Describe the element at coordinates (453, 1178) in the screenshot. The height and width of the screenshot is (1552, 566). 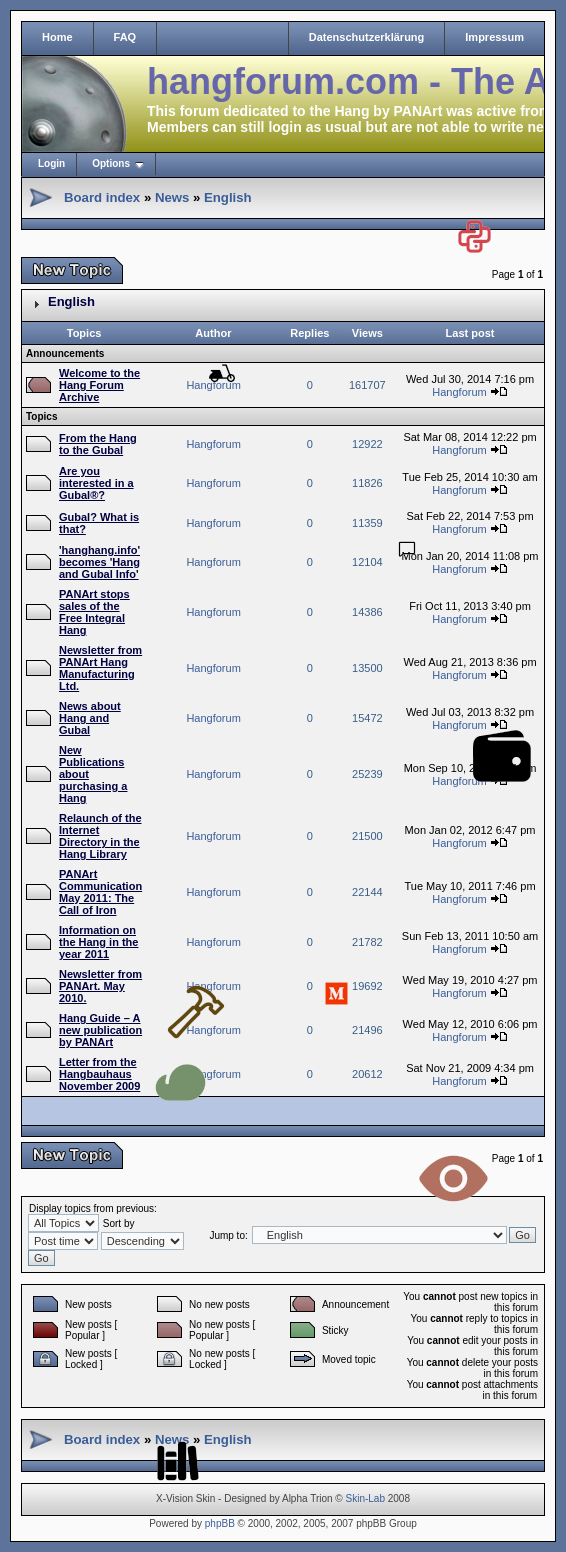
I see `view or preview content` at that location.